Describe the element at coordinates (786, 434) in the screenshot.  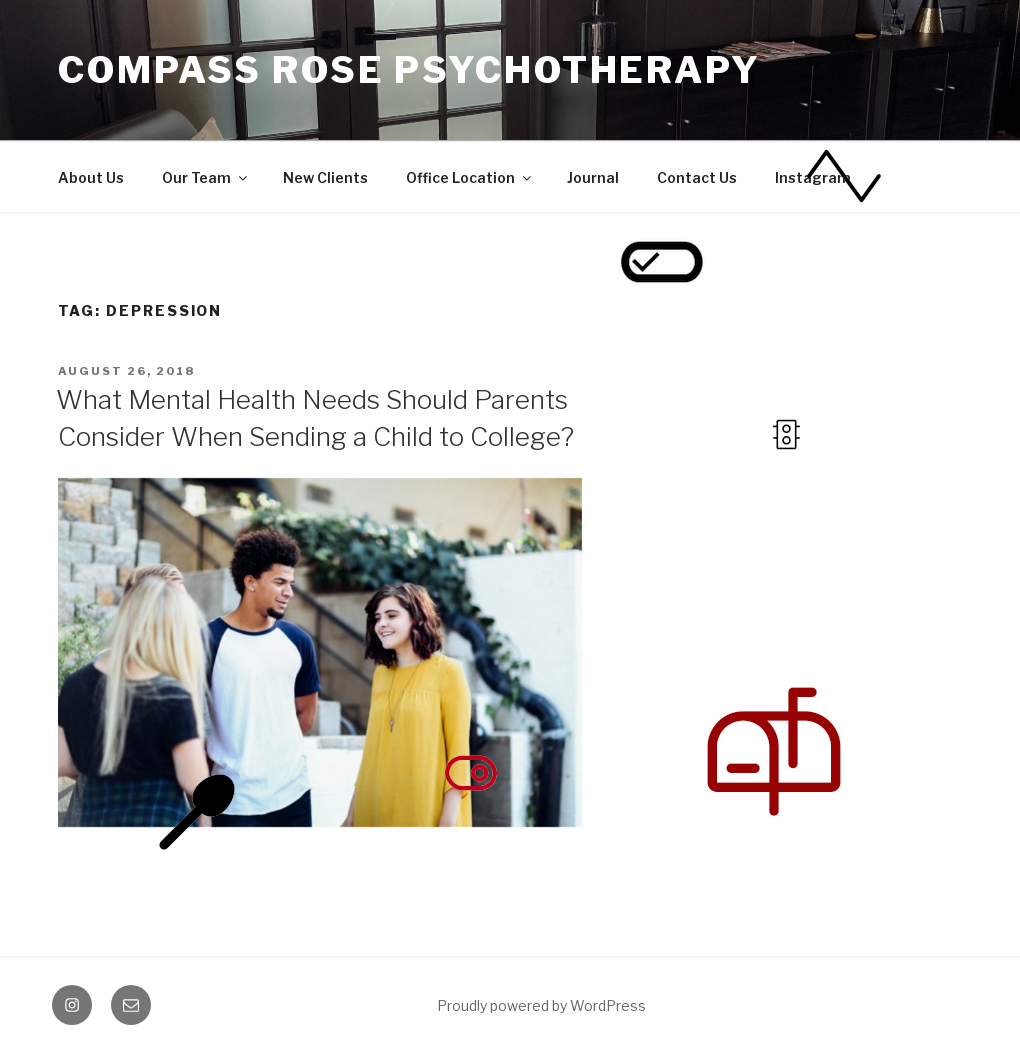
I see `traffic or transportation settings` at that location.